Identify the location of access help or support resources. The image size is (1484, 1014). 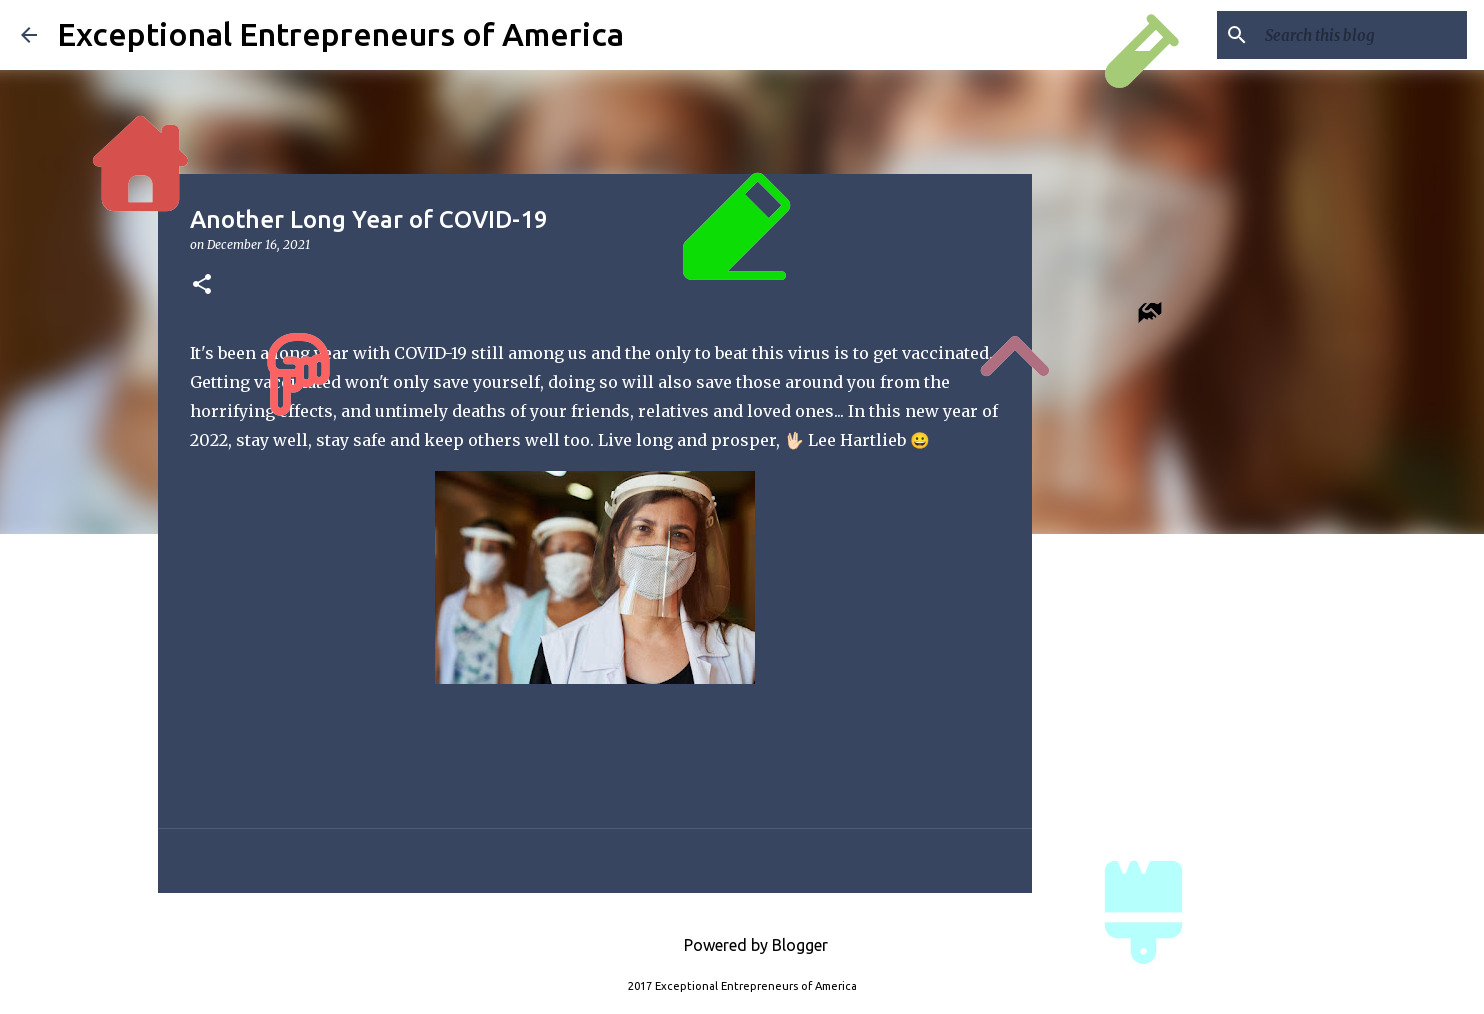
(1150, 312).